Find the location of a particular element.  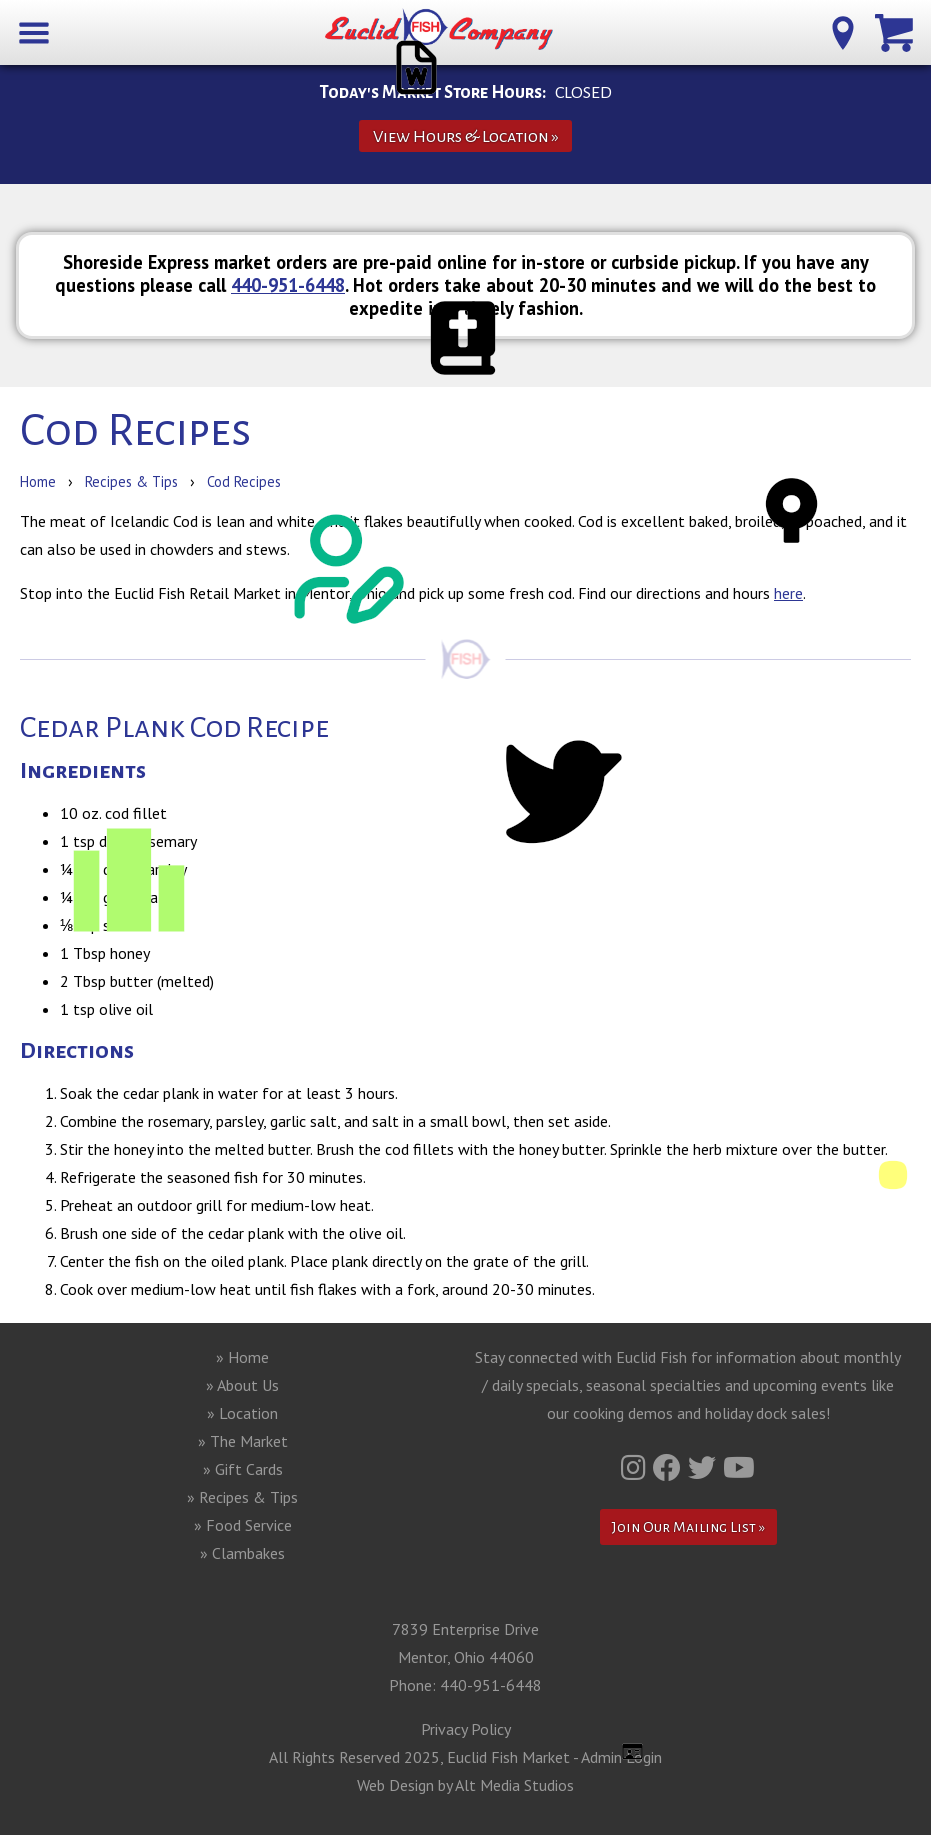

view your profile or identification details is located at coordinates (632, 1751).